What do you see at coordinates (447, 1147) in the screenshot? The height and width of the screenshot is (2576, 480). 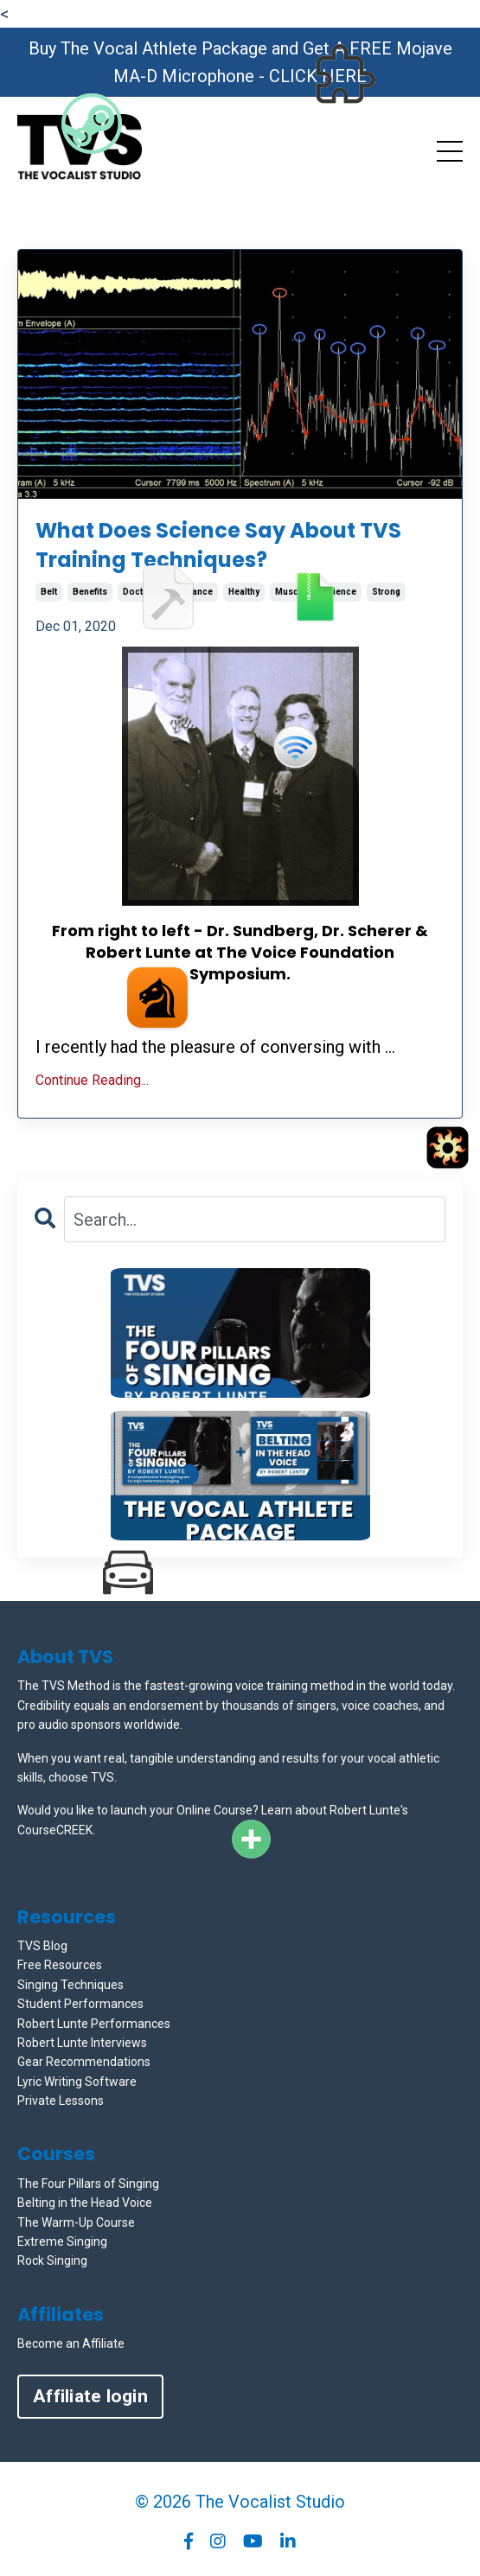 I see `launch Hearts of Iron 4 strategy game` at bounding box center [447, 1147].